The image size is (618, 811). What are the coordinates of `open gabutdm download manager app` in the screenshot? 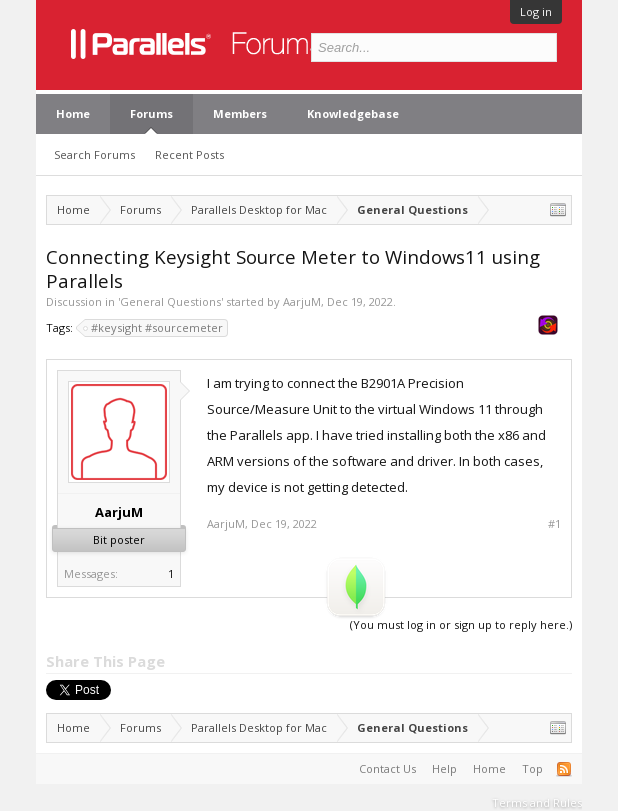 It's located at (548, 325).